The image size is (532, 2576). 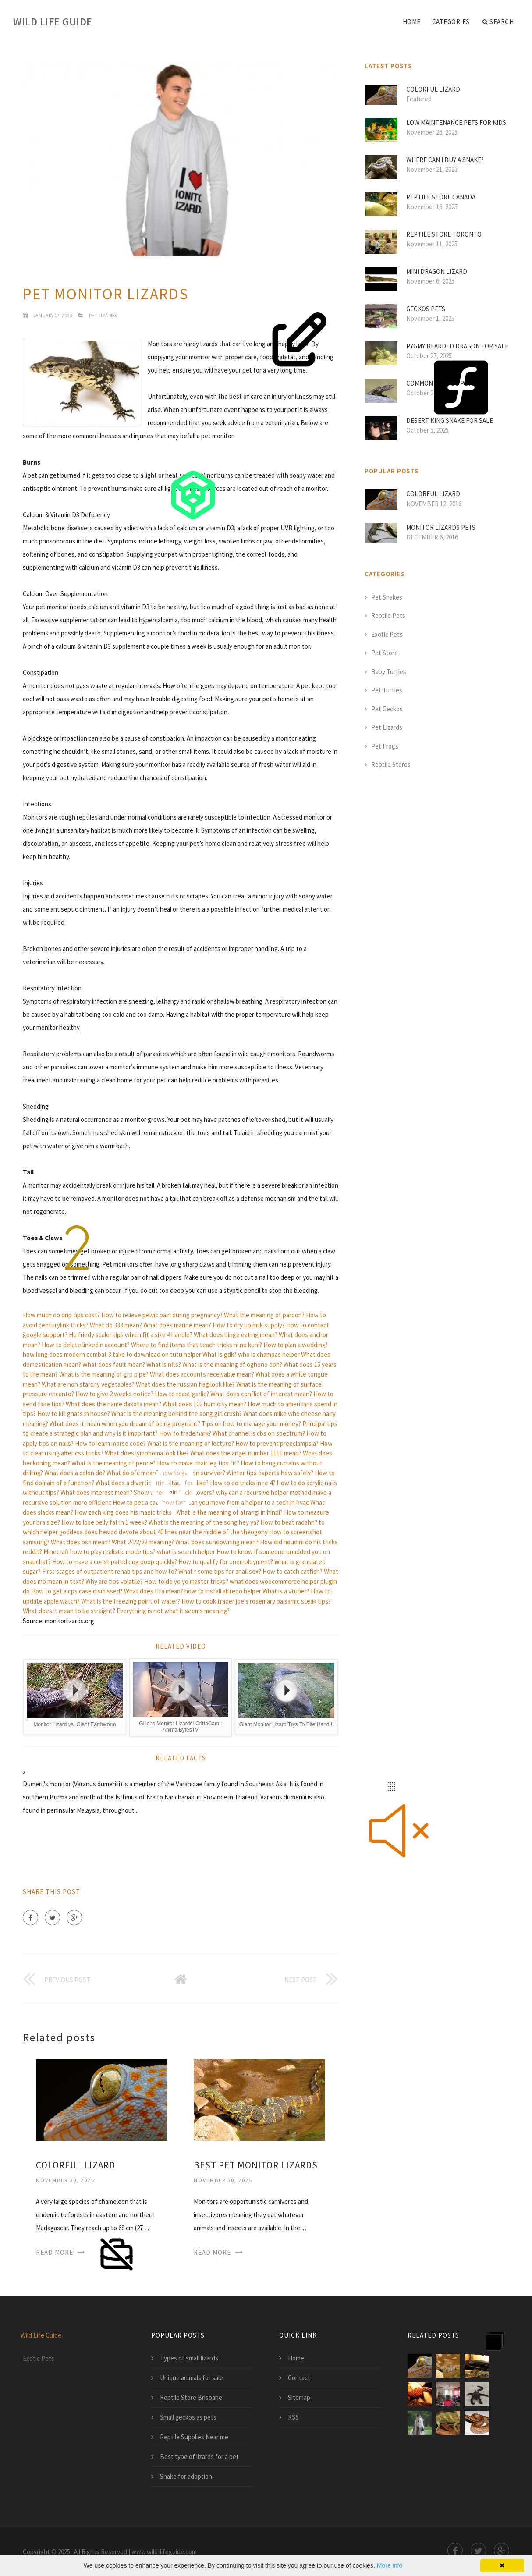 I want to click on copy to clipboard, so click(x=495, y=2341).